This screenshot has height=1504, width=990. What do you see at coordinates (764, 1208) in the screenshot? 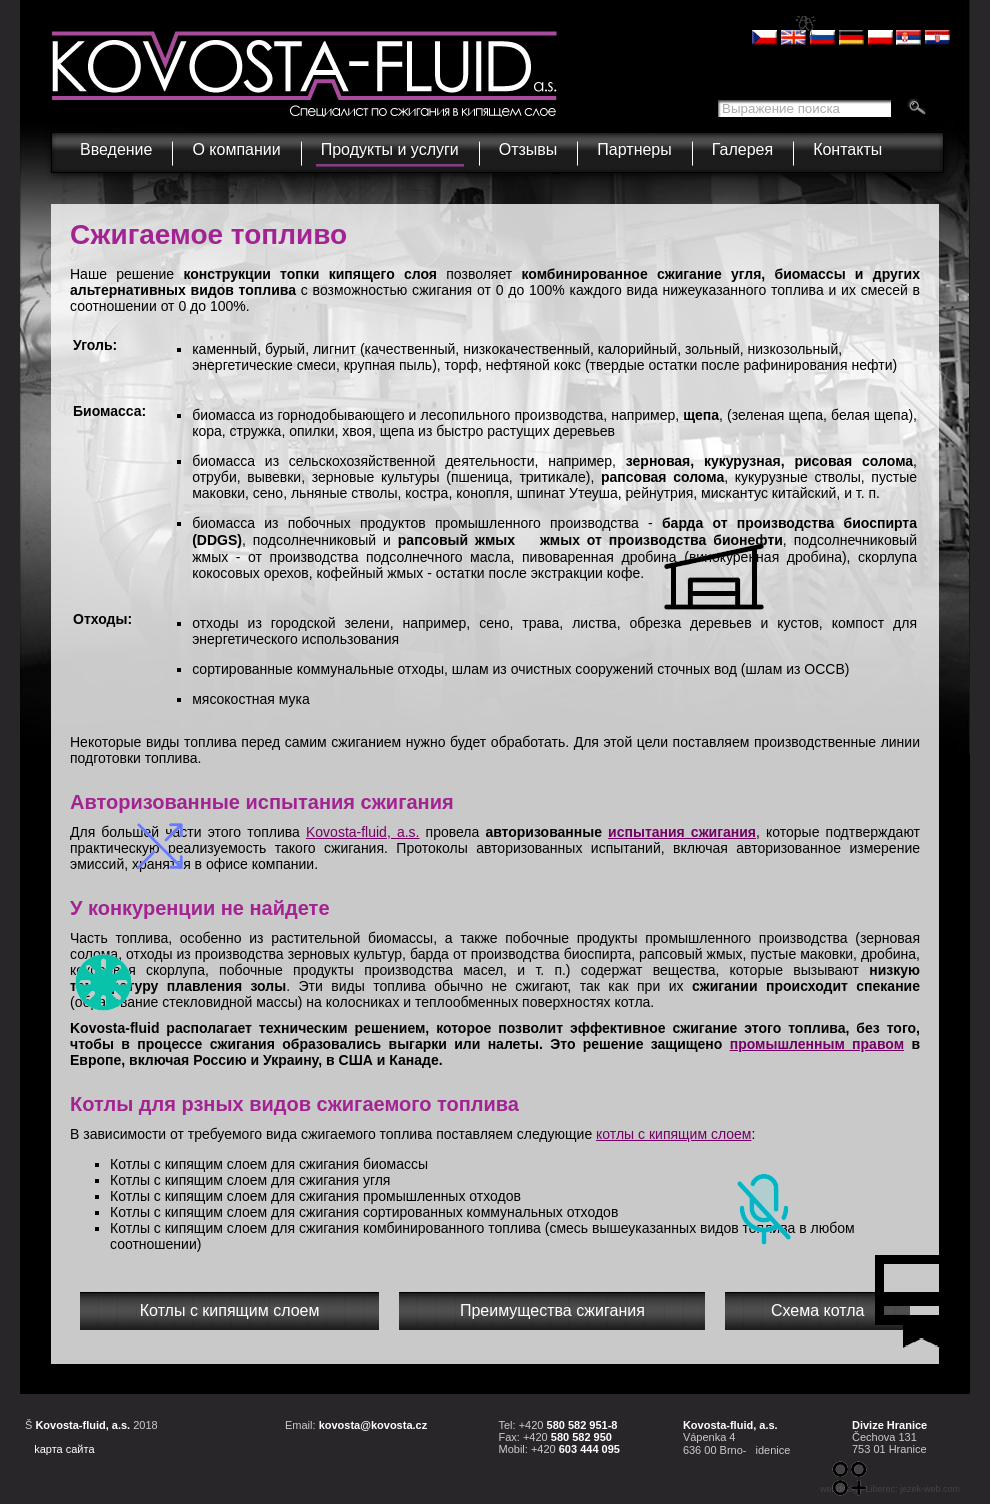
I see `mute your microphone` at bounding box center [764, 1208].